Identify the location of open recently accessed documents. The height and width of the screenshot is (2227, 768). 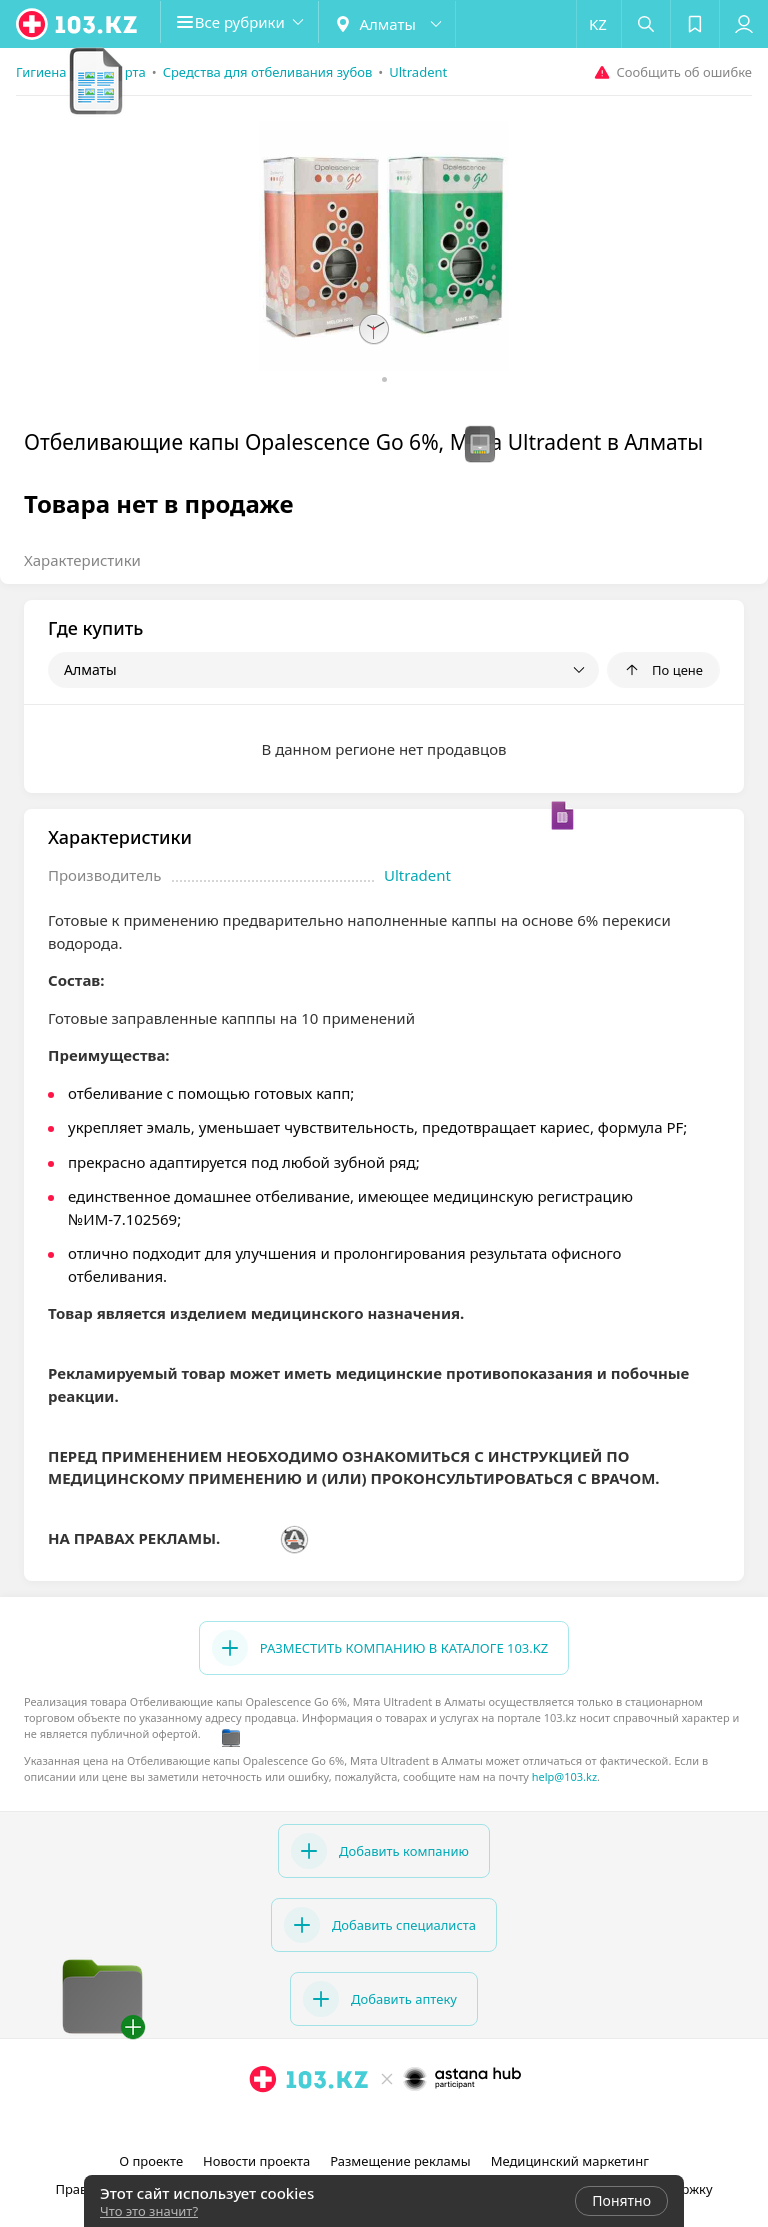
(374, 329).